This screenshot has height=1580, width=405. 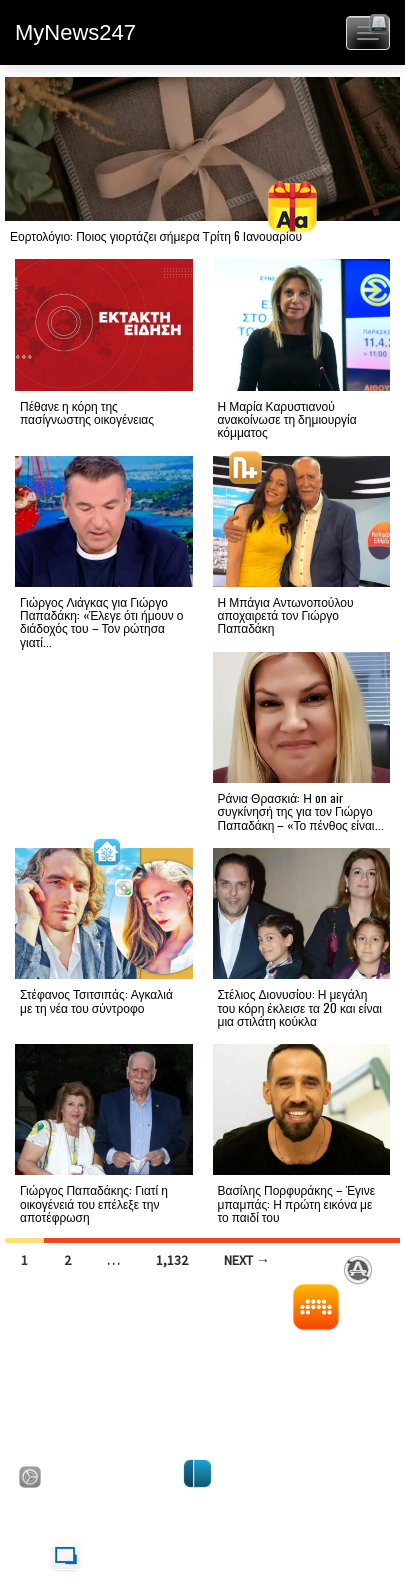 I want to click on open the home assistant app, so click(x=107, y=852).